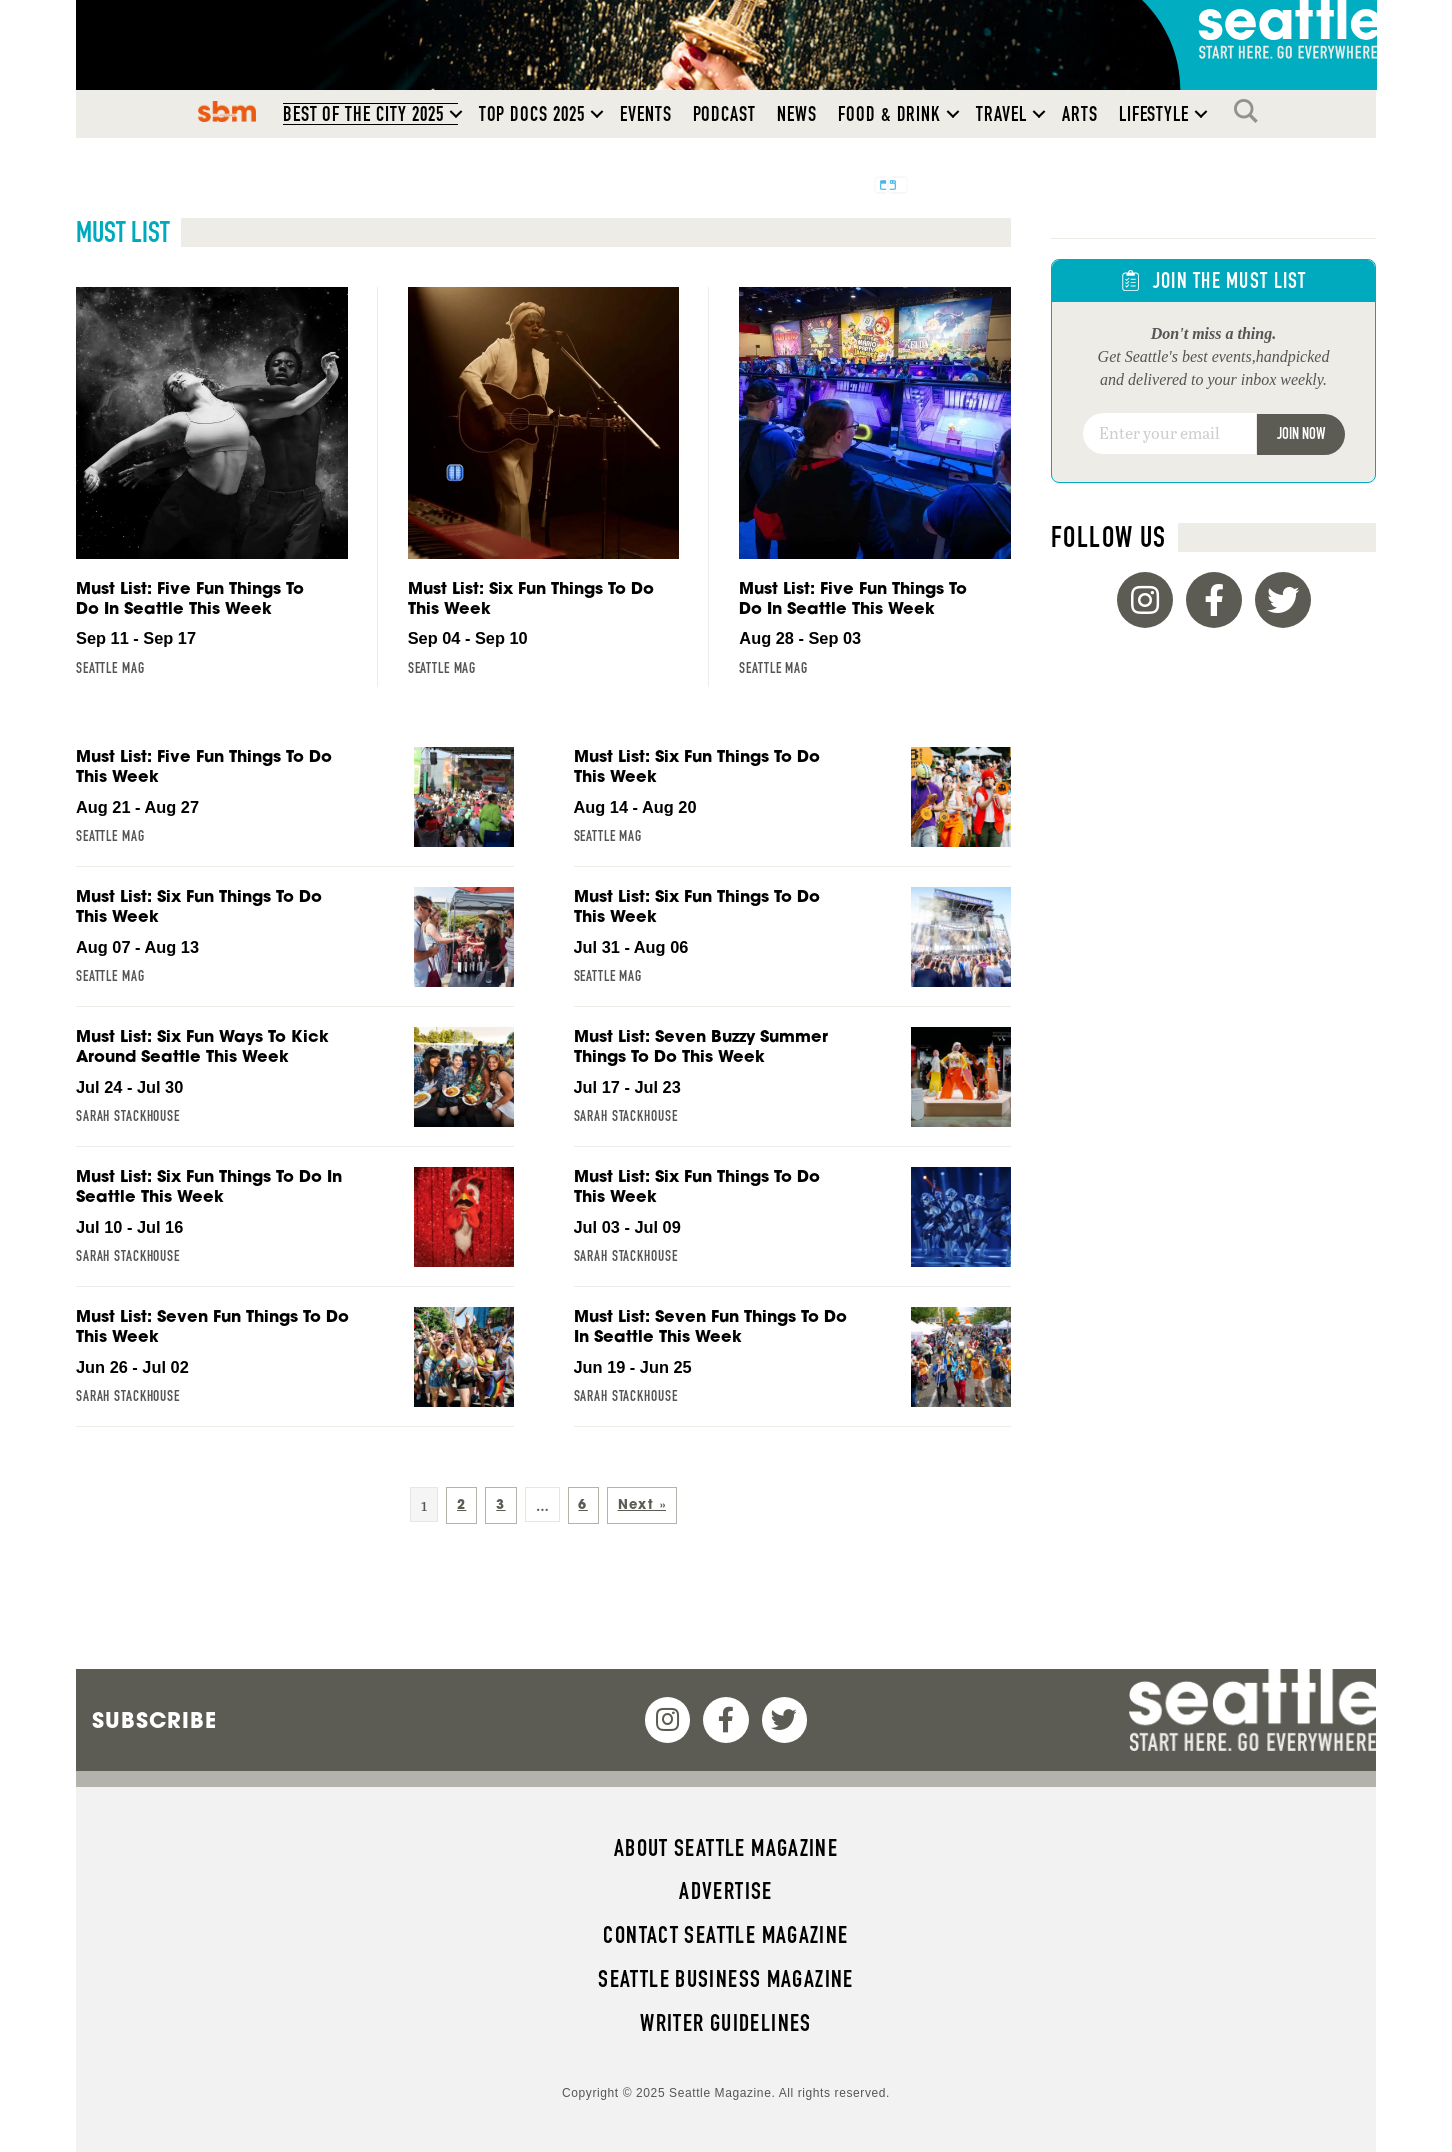  I want to click on open virtualization container settings, so click(455, 473).